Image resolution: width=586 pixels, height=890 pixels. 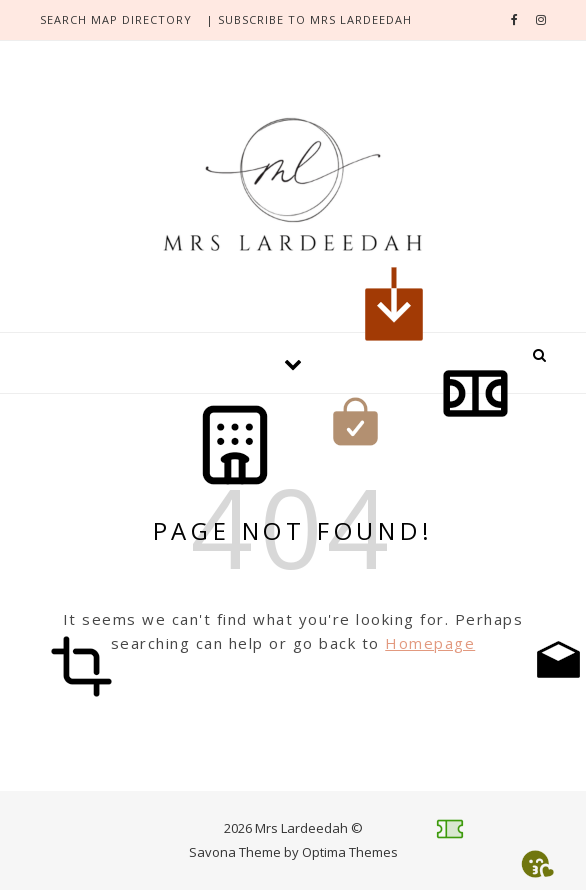 I want to click on download a file to your device, so click(x=394, y=304).